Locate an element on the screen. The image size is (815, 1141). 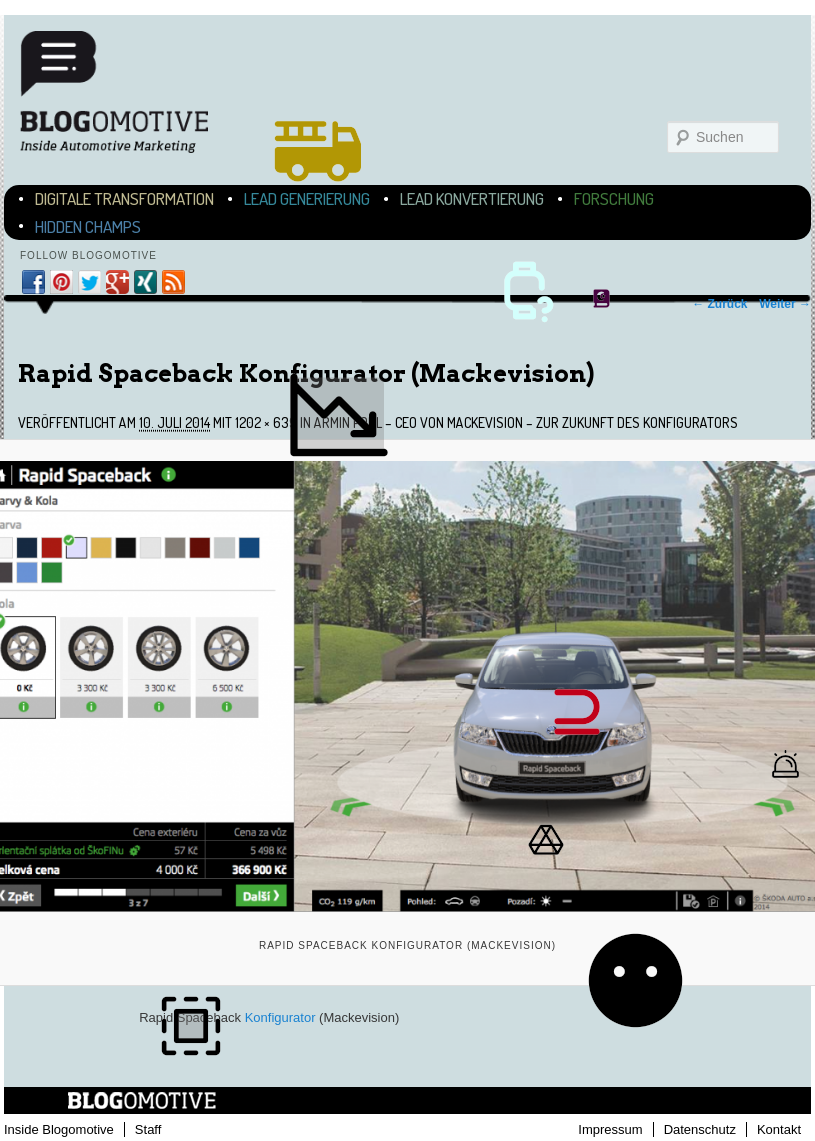
smartwatch help or support is located at coordinates (524, 290).